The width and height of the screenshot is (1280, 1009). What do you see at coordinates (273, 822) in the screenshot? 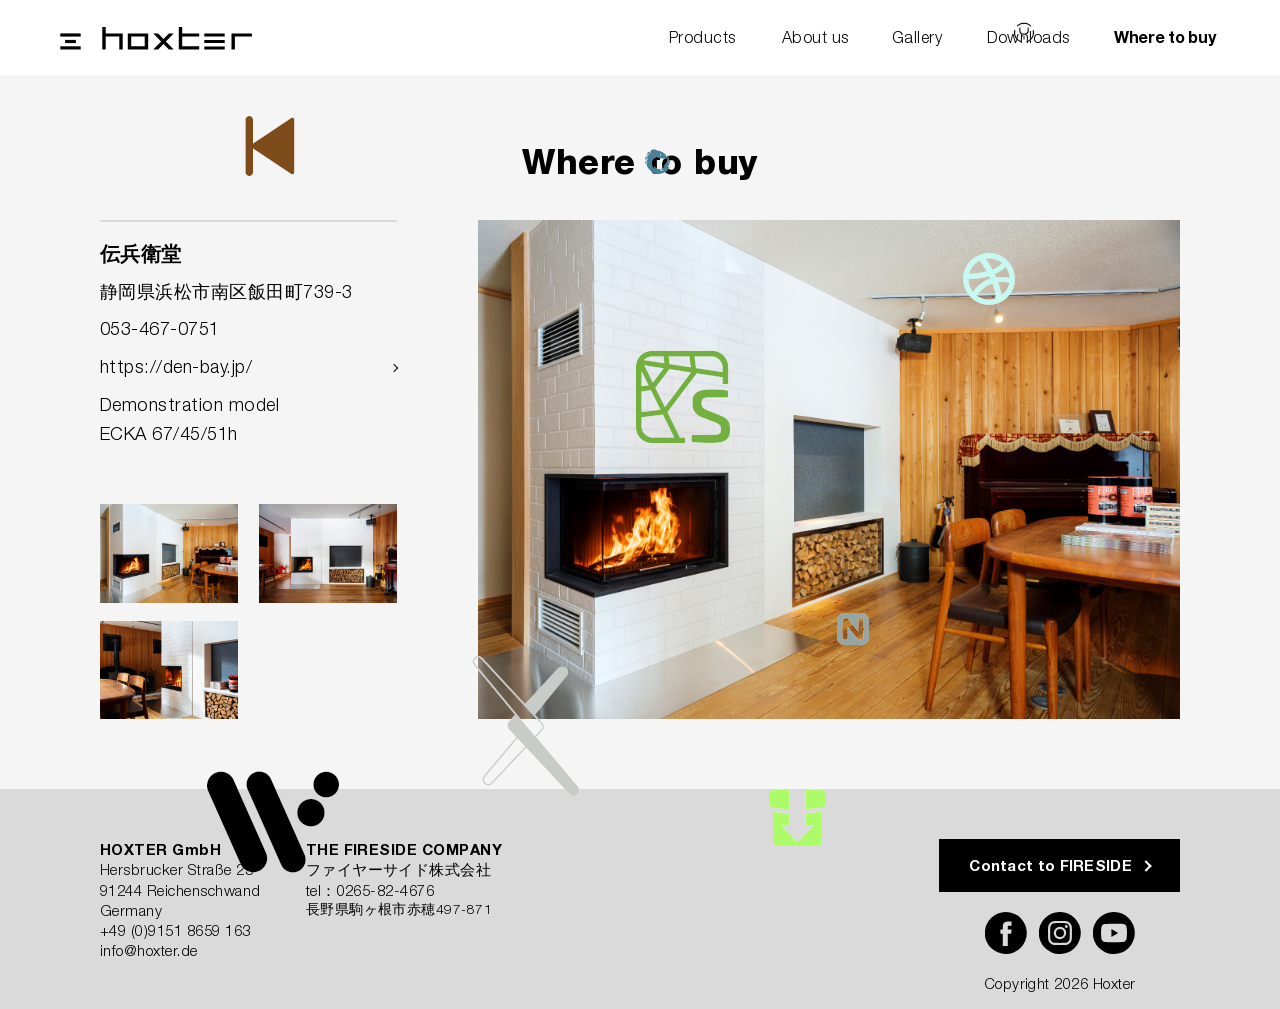
I see `open Wear OS companion app` at bounding box center [273, 822].